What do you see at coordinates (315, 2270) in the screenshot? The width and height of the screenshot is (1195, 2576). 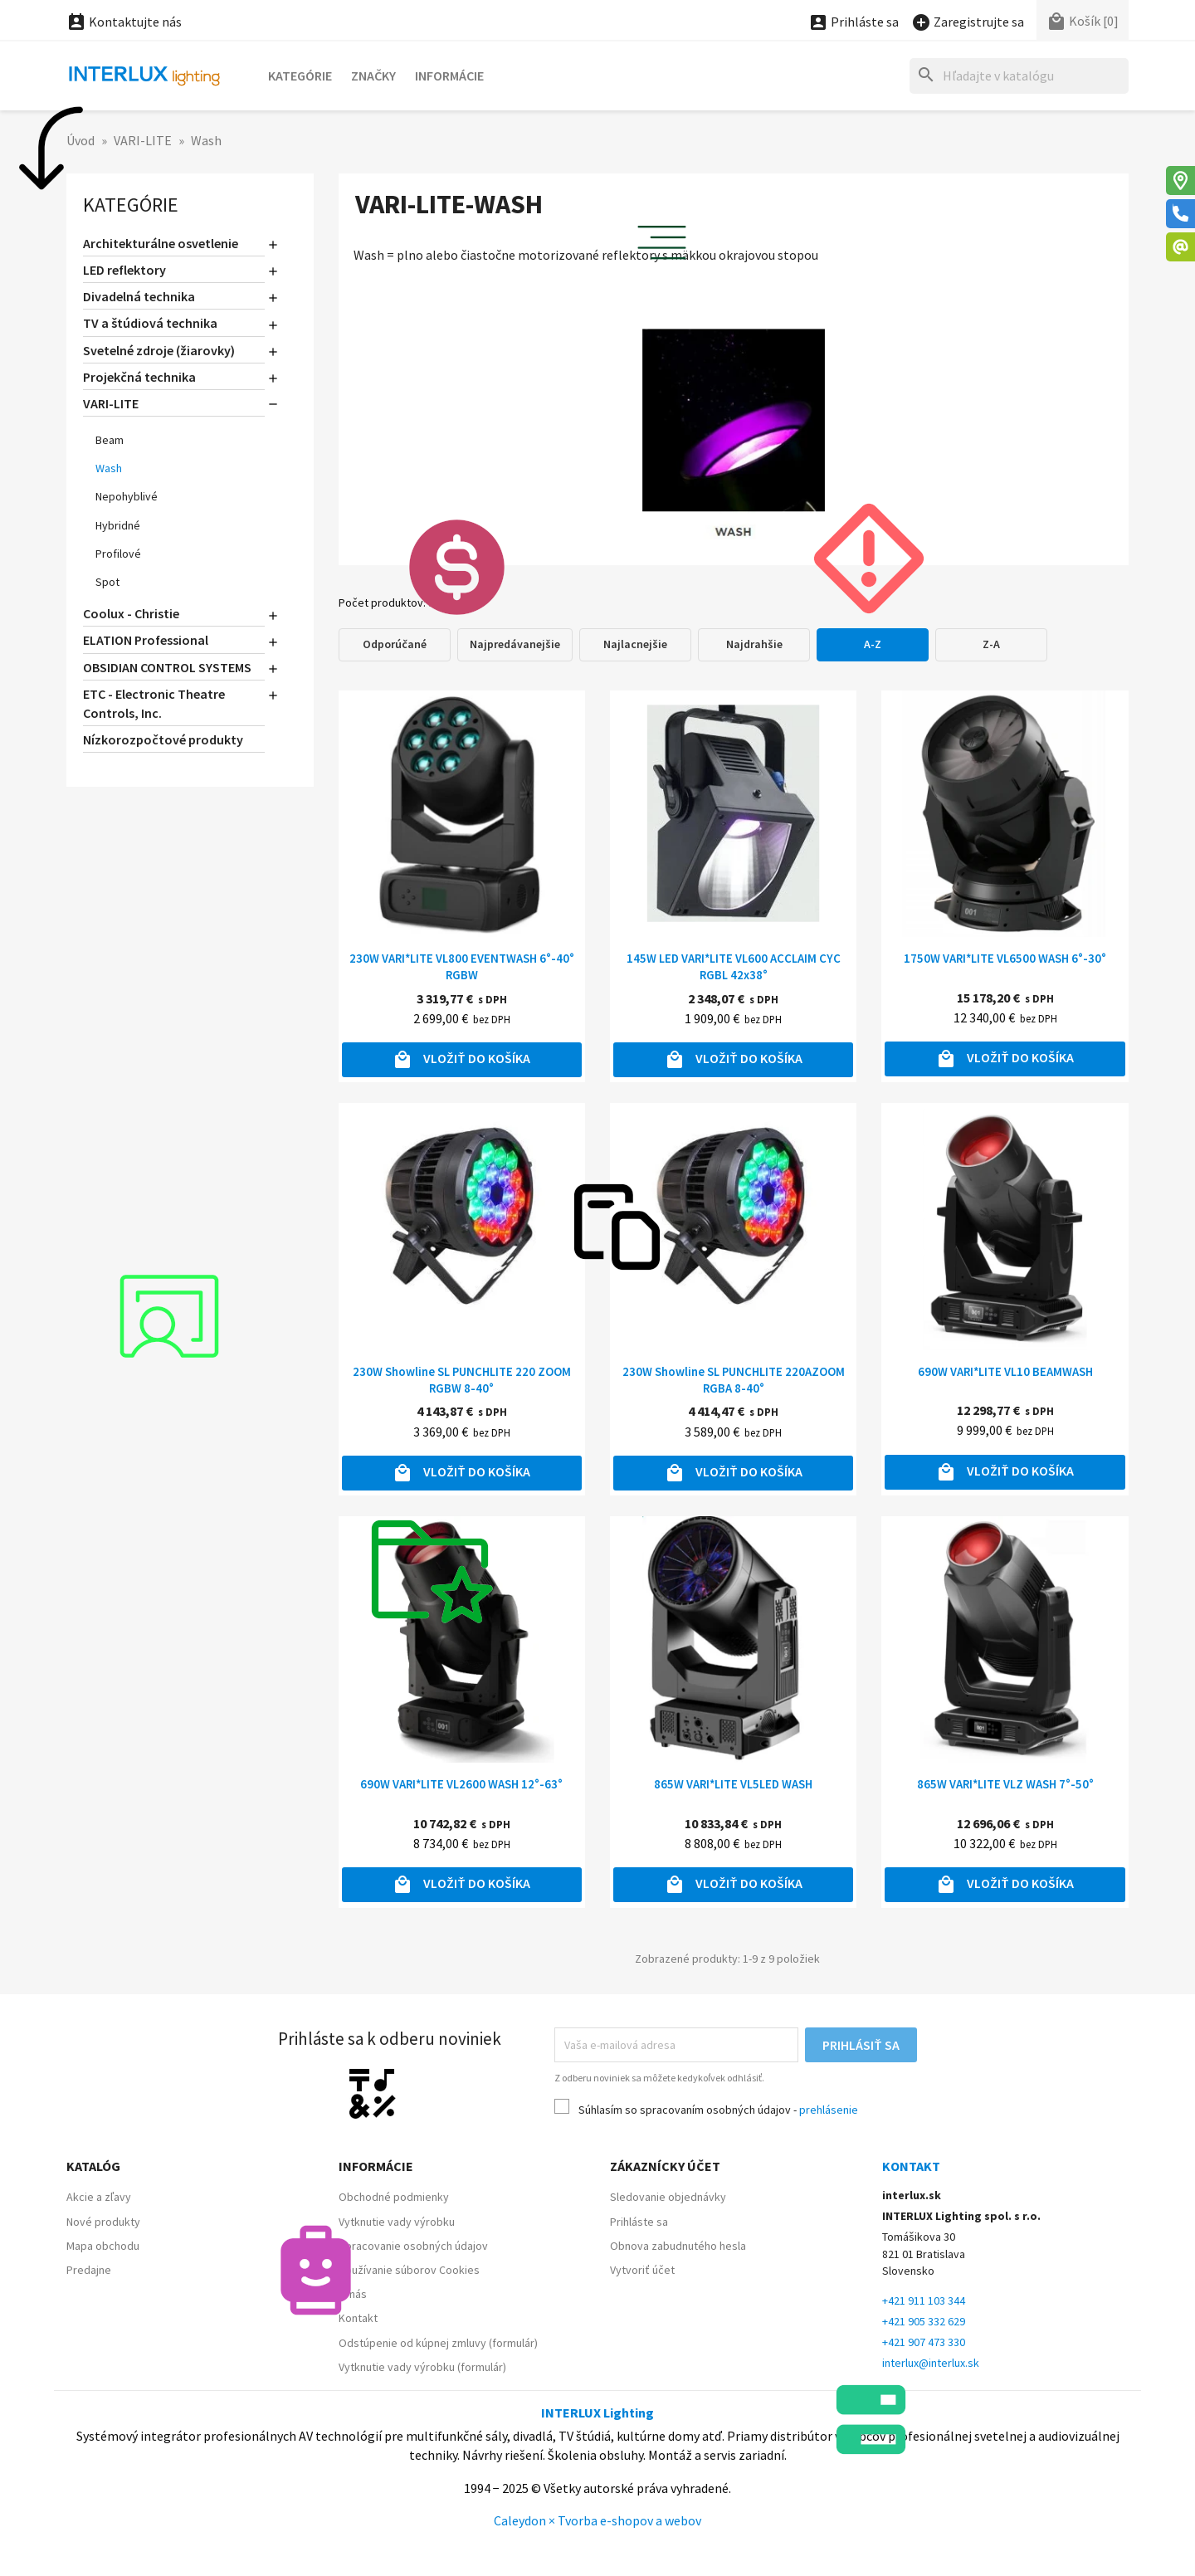 I see `indicates a playful or fun mode` at bounding box center [315, 2270].